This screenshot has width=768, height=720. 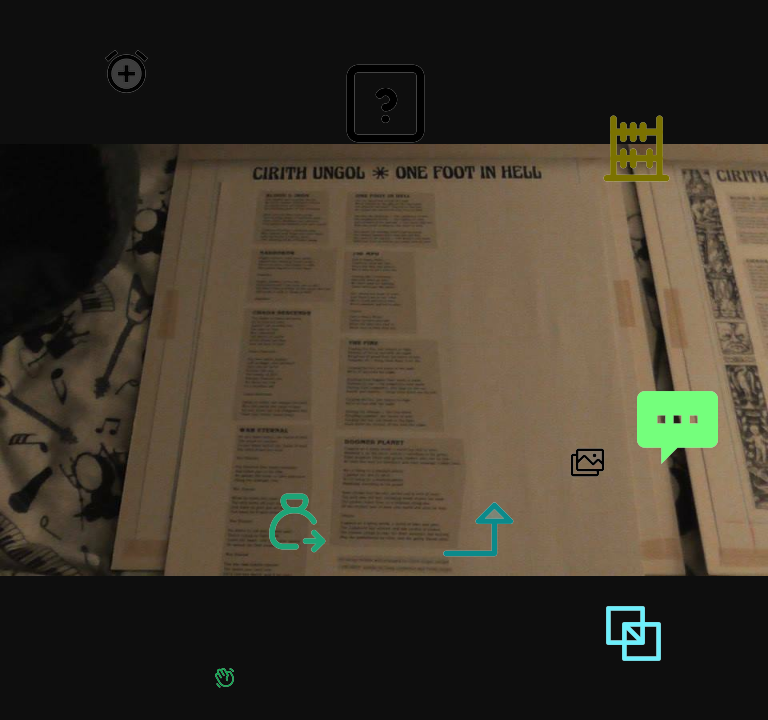 I want to click on redirect or forward content upward, so click(x=481, y=532).